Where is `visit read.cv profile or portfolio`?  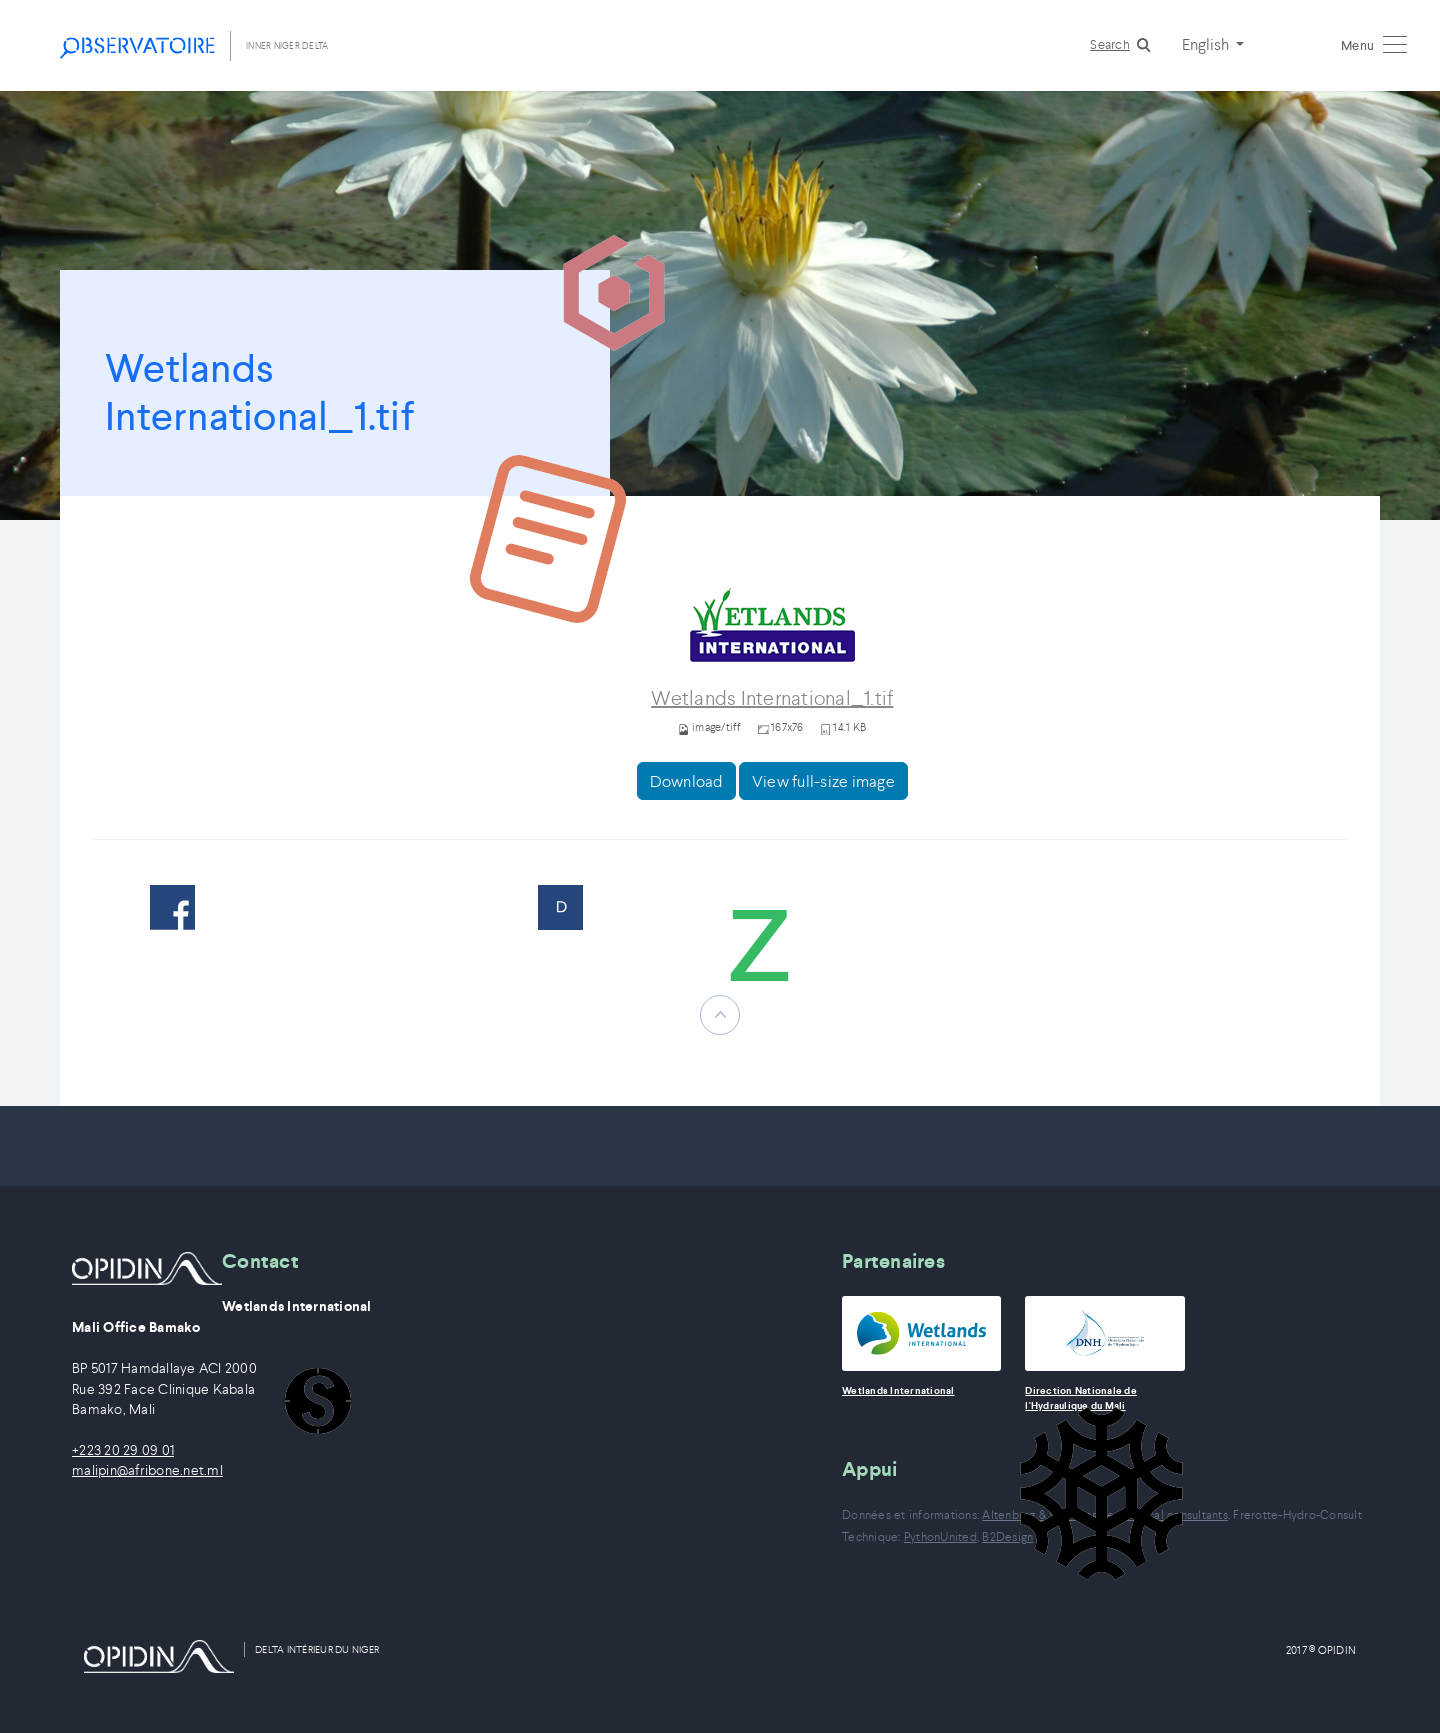
visit read.cv profile or portfolio is located at coordinates (548, 539).